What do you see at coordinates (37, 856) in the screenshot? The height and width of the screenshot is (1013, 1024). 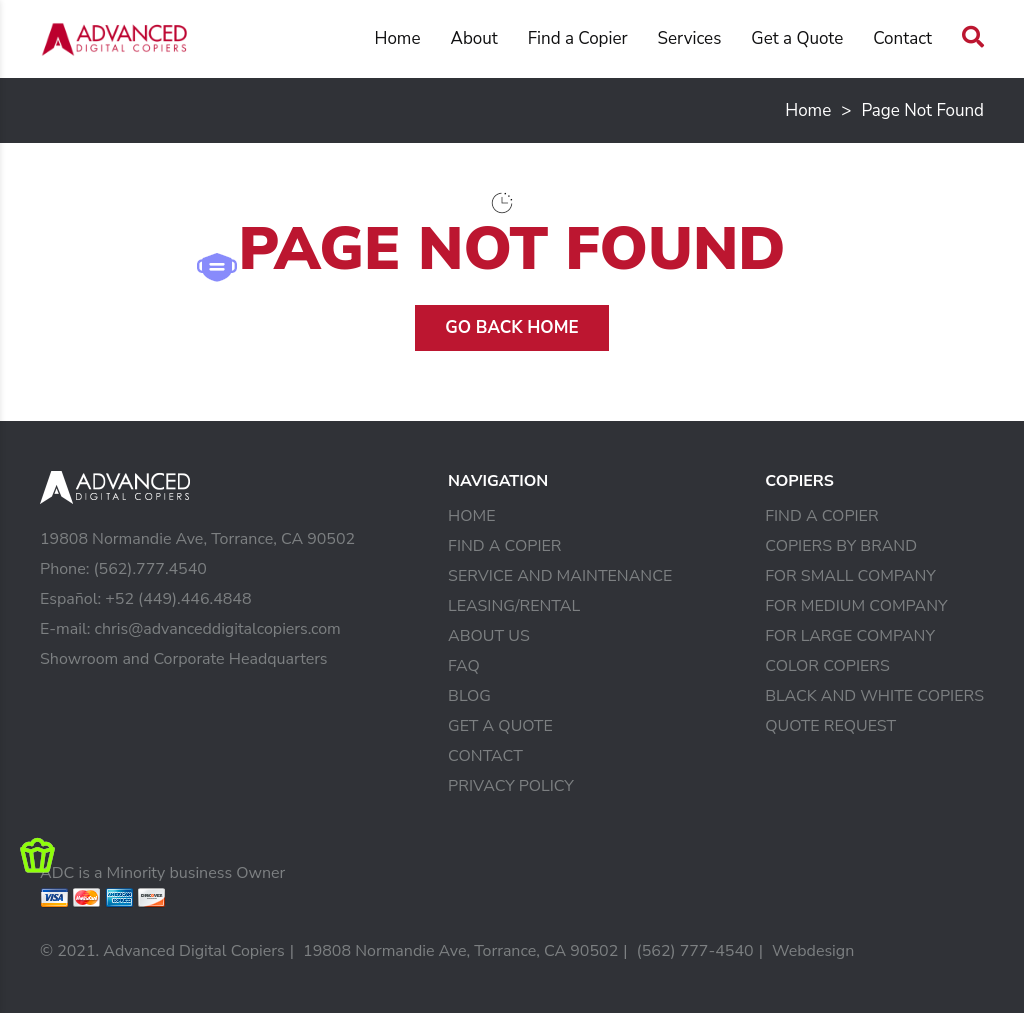 I see `access movies or entertainment section` at bounding box center [37, 856].